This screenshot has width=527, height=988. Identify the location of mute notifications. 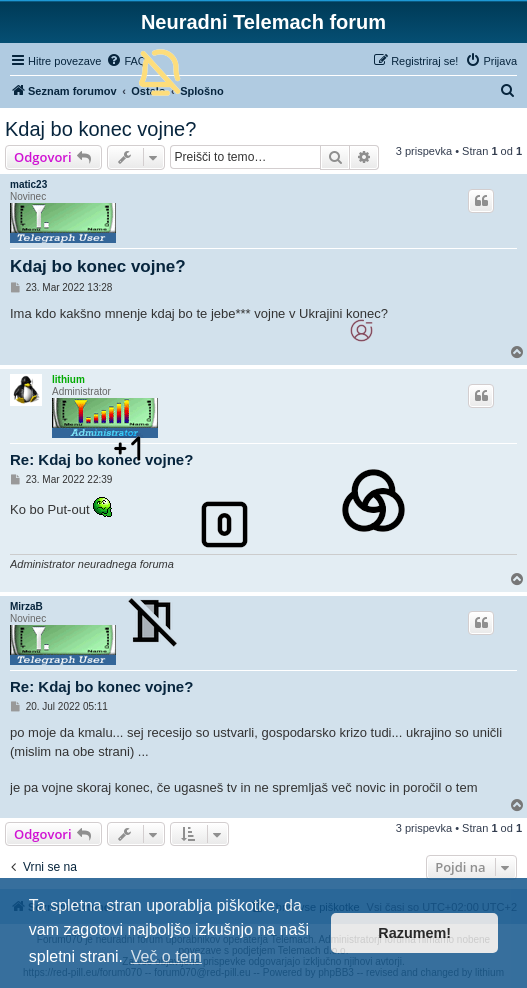
(160, 72).